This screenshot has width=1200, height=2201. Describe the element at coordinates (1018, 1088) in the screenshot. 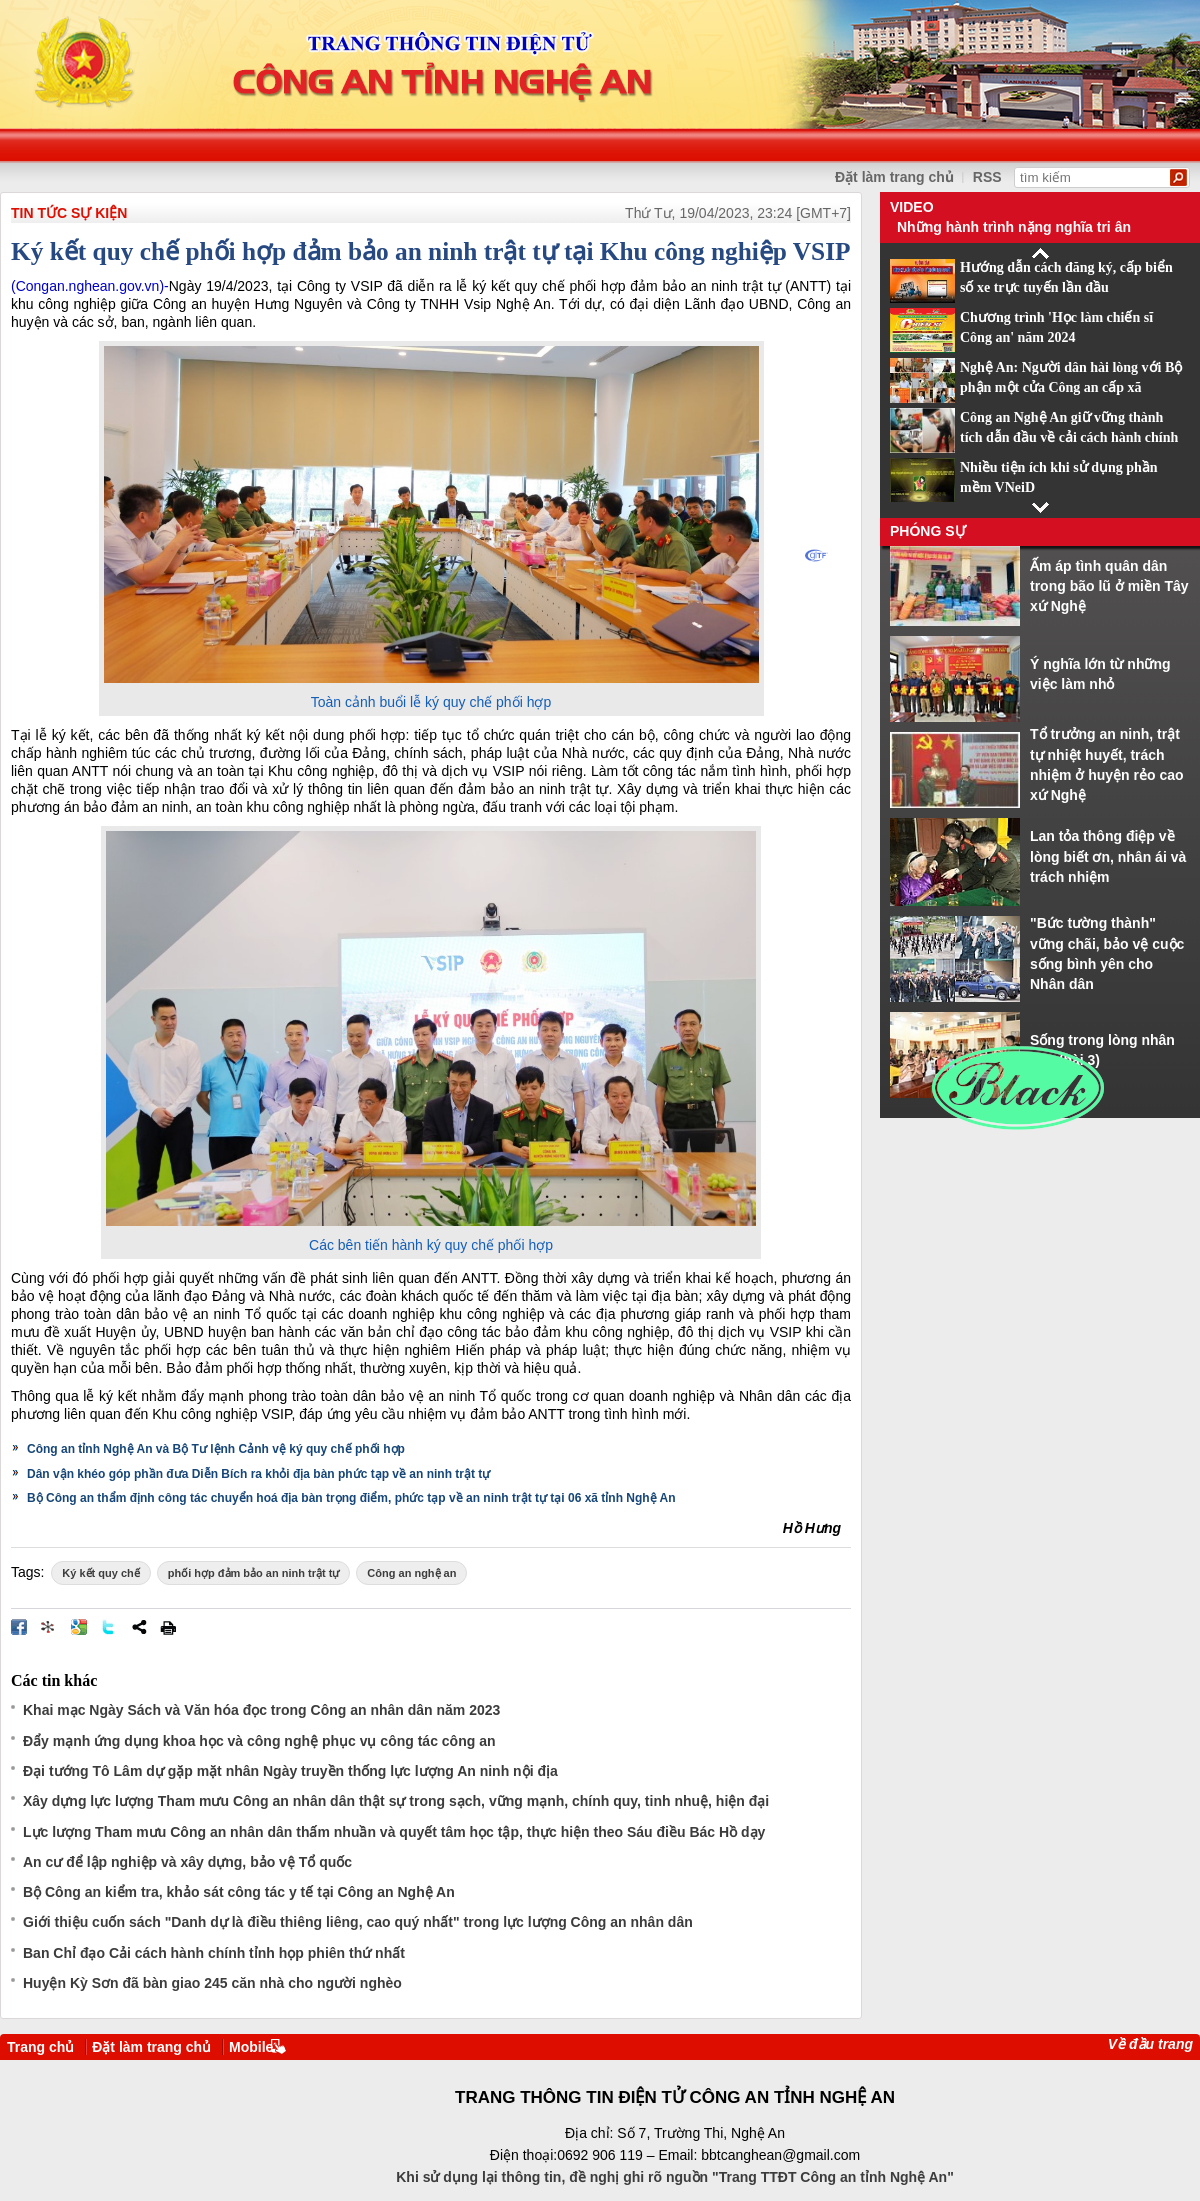

I see `black brand logo` at that location.